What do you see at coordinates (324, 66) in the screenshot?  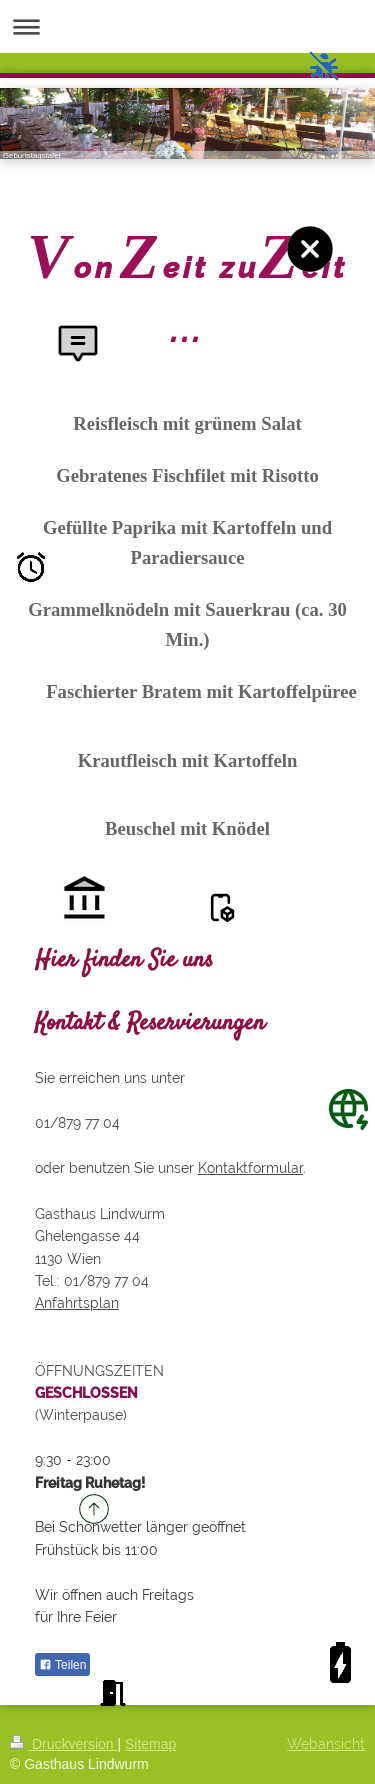 I see `disable bug tracking or debugging mode` at bounding box center [324, 66].